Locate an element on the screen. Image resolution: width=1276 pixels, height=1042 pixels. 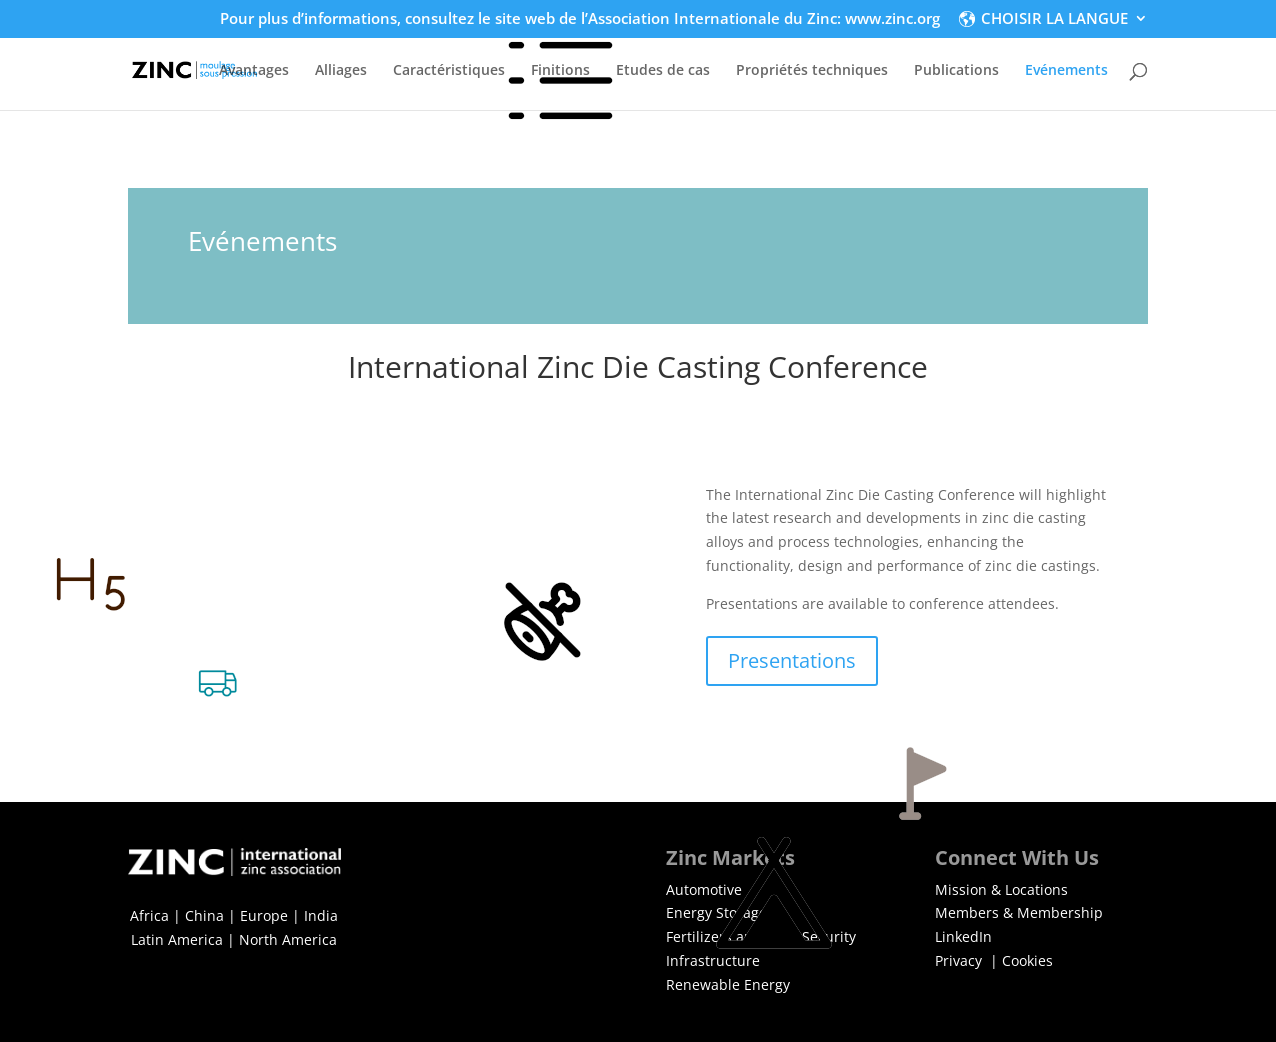
track your delivery status is located at coordinates (216, 681).